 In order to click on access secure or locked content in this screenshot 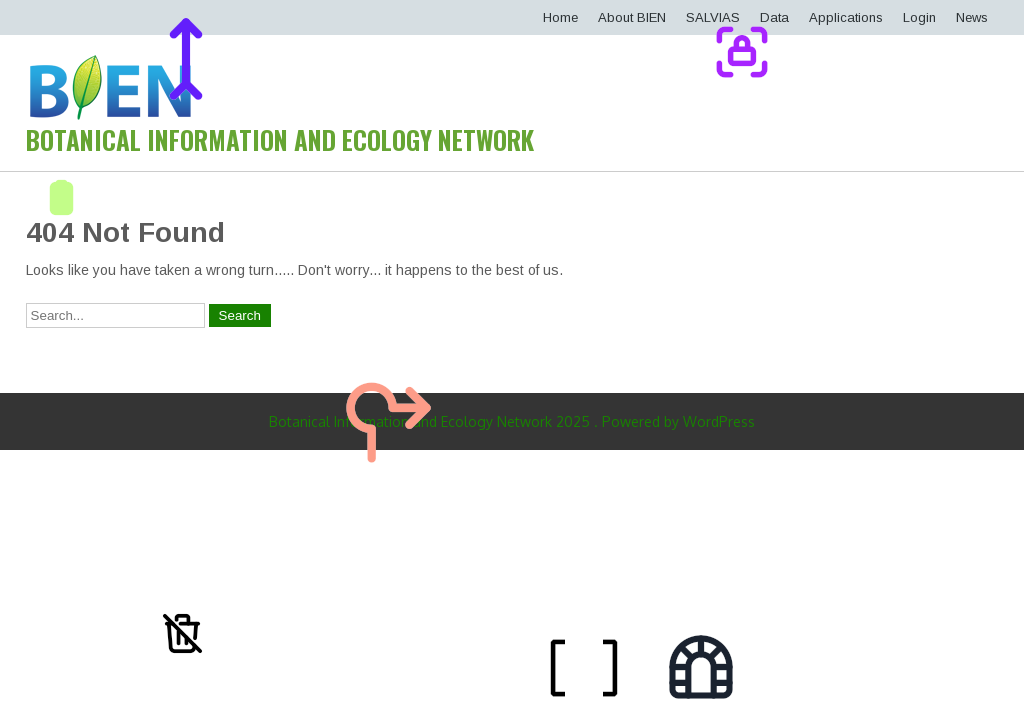, I will do `click(742, 52)`.